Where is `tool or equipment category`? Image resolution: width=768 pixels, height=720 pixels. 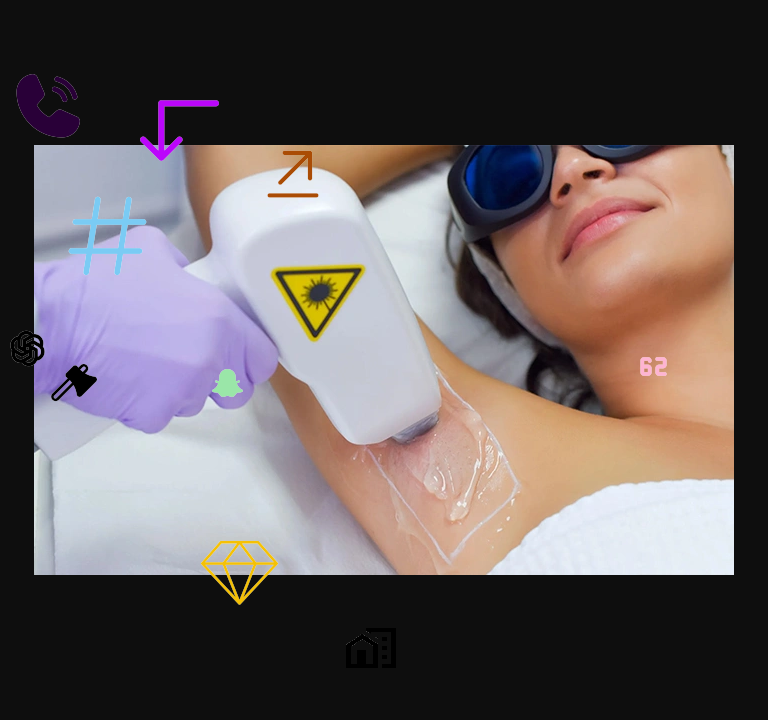 tool or equipment category is located at coordinates (74, 384).